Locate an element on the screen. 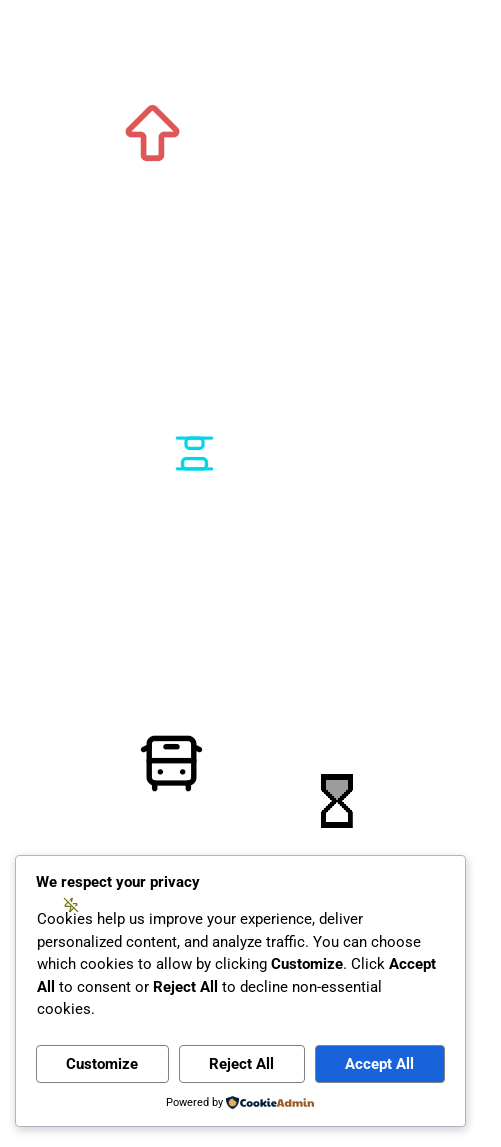 The height and width of the screenshot is (1147, 501). indicates time remaining or process starting is located at coordinates (337, 801).